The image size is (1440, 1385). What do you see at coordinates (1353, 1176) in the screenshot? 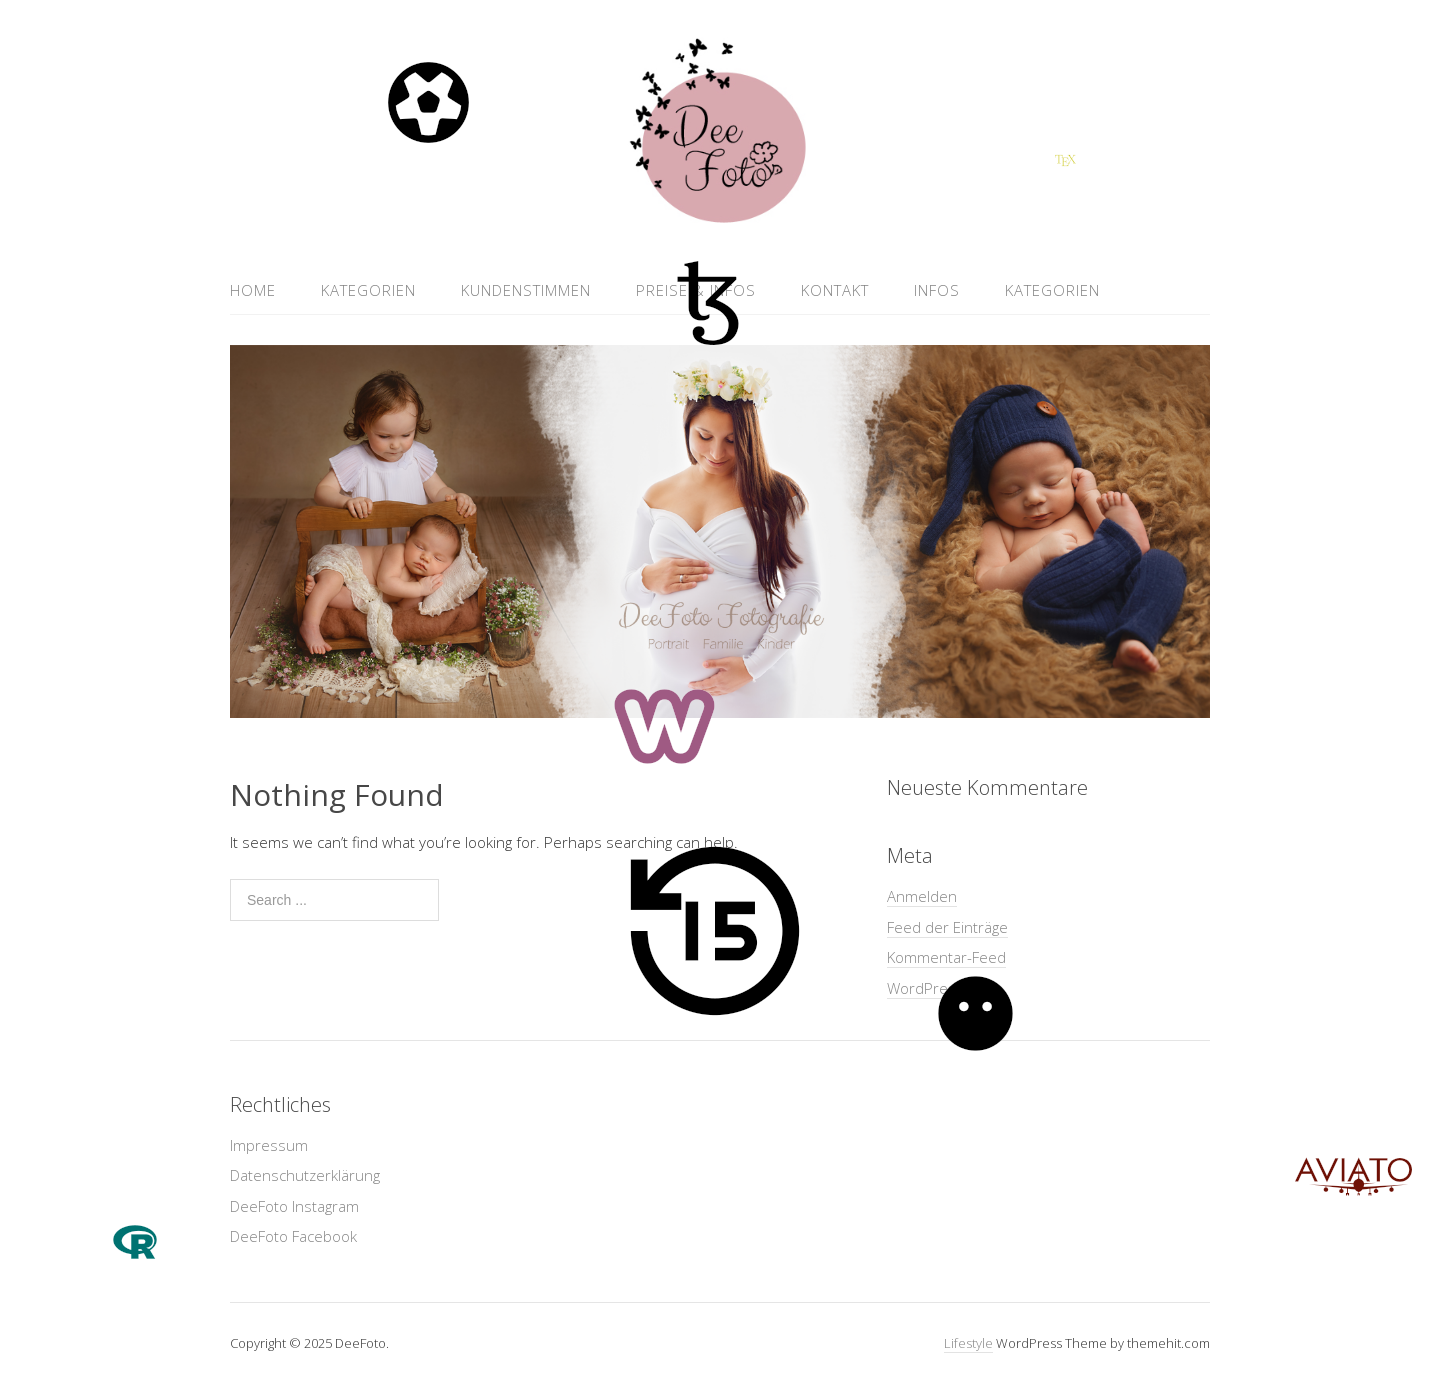
I see `aviato company logo from the tv series silicon valley` at bounding box center [1353, 1176].